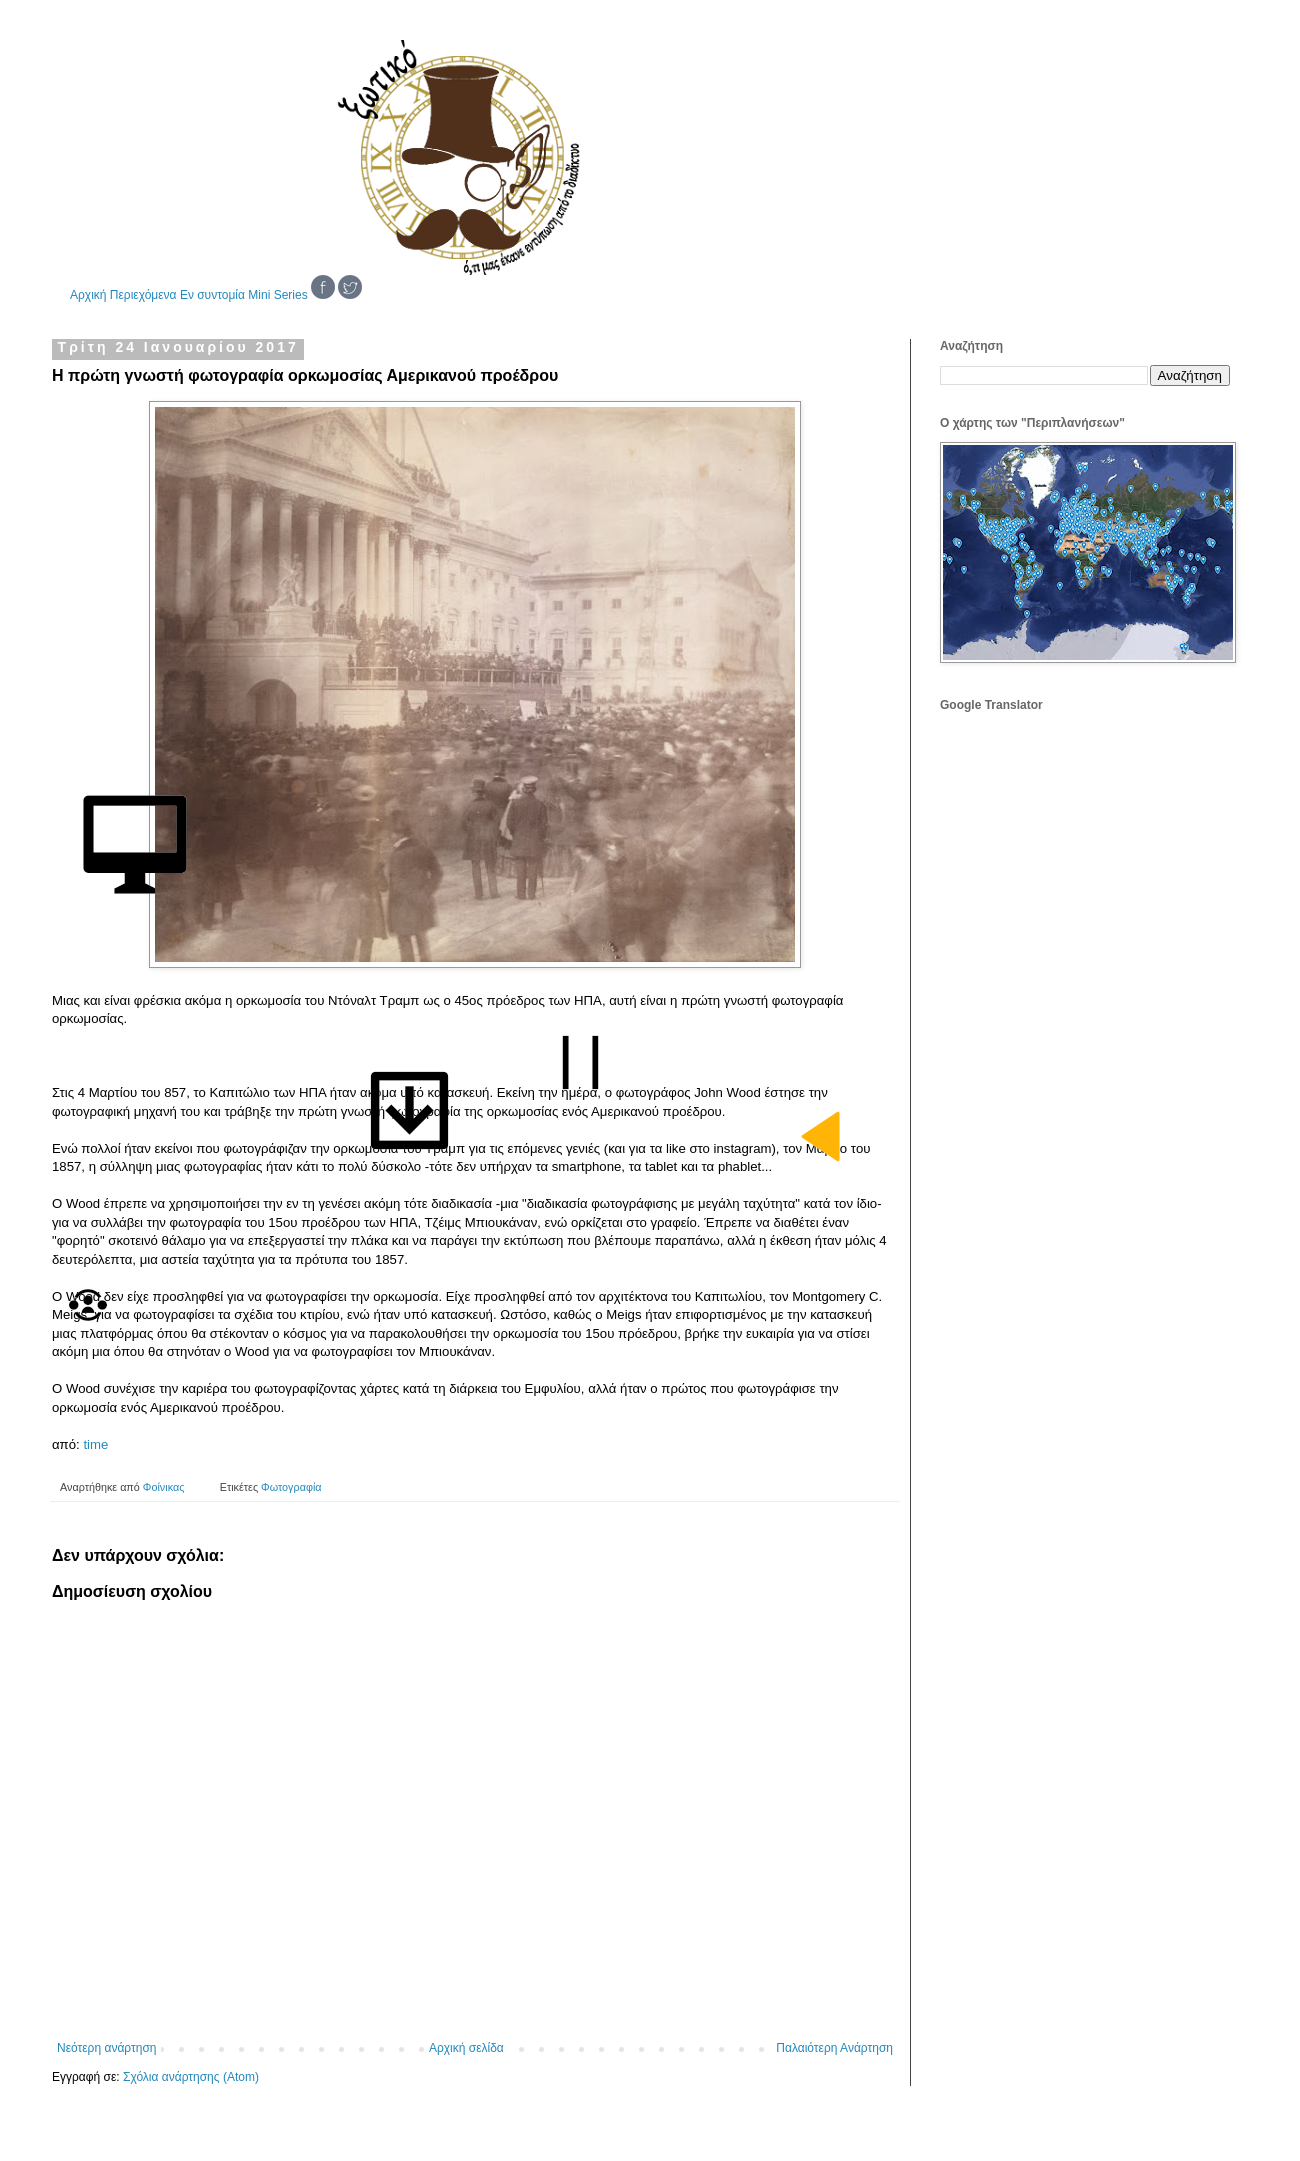  What do you see at coordinates (826, 1136) in the screenshot?
I see `play media in reverse` at bounding box center [826, 1136].